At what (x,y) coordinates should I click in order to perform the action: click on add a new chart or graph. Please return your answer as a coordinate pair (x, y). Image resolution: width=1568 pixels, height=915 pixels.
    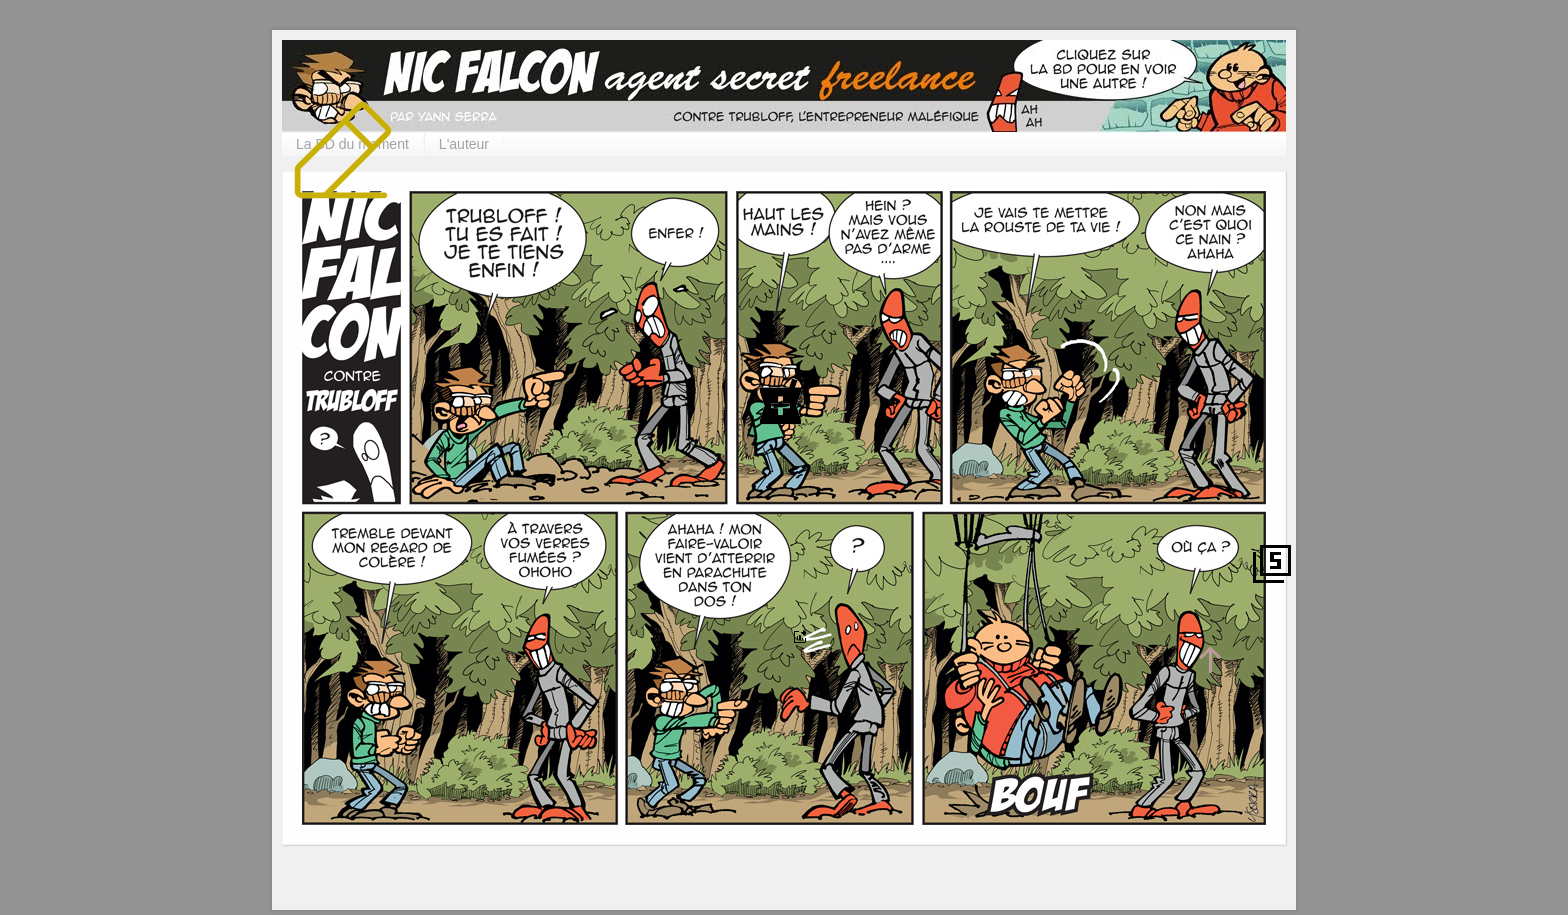
    Looking at the image, I should click on (800, 637).